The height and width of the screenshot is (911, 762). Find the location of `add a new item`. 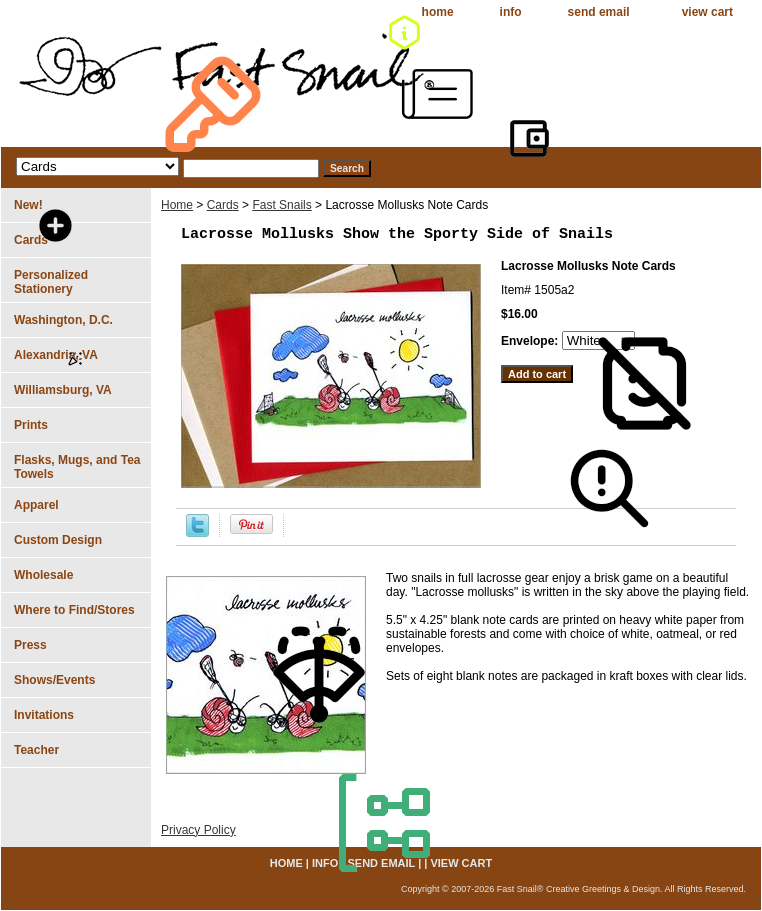

add a new item is located at coordinates (55, 225).